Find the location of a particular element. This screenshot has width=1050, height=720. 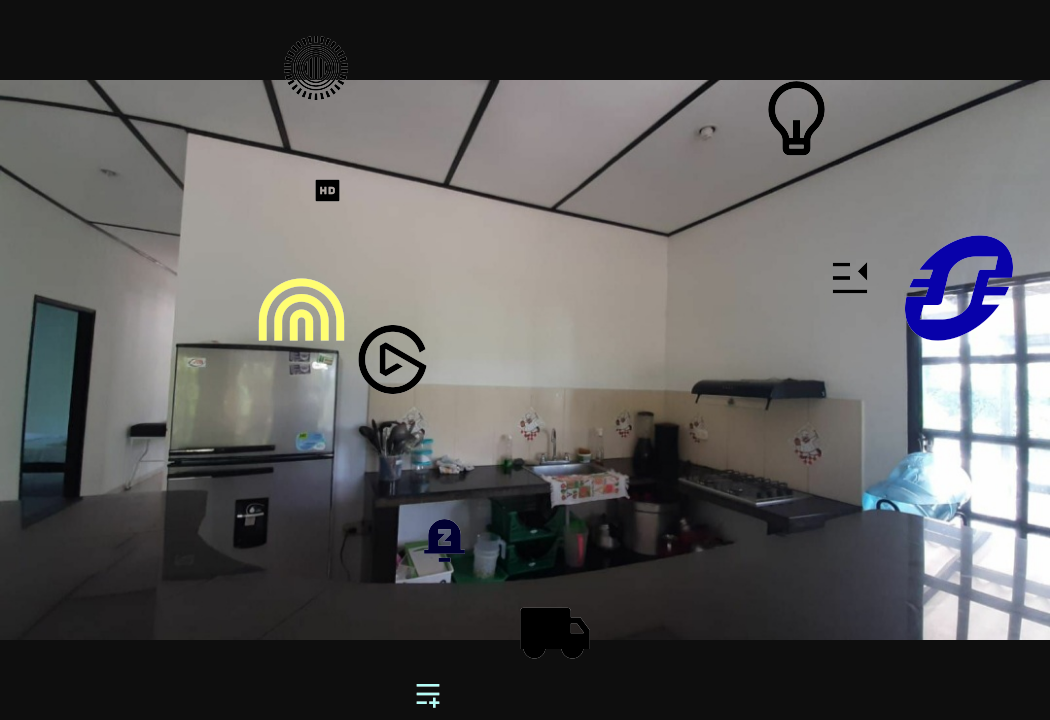

add a new menu item is located at coordinates (428, 694).